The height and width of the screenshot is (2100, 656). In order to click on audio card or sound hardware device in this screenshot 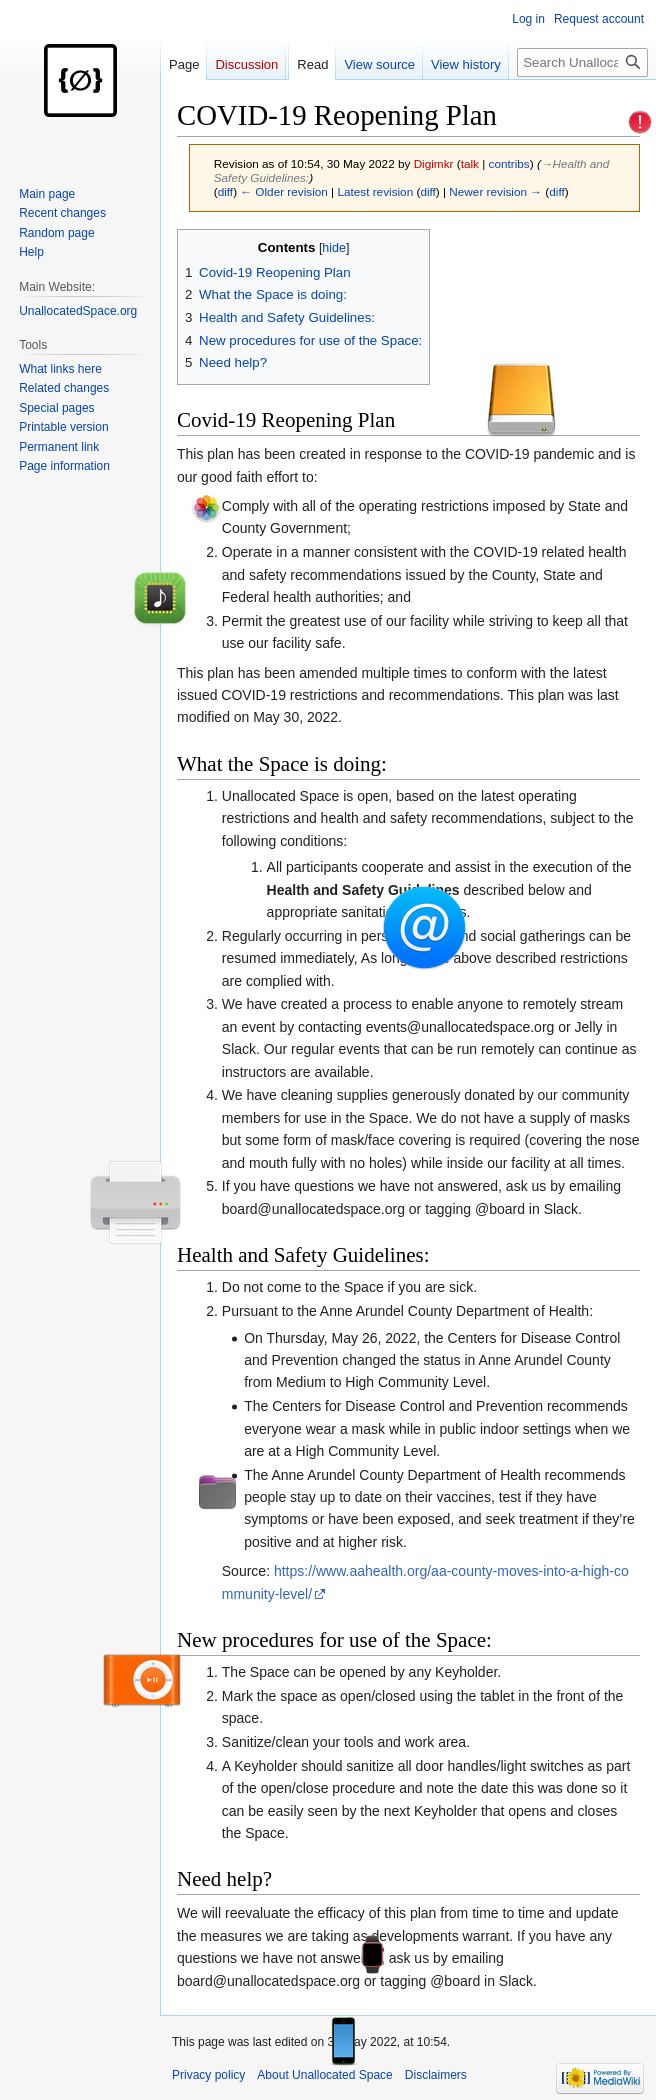, I will do `click(160, 598)`.